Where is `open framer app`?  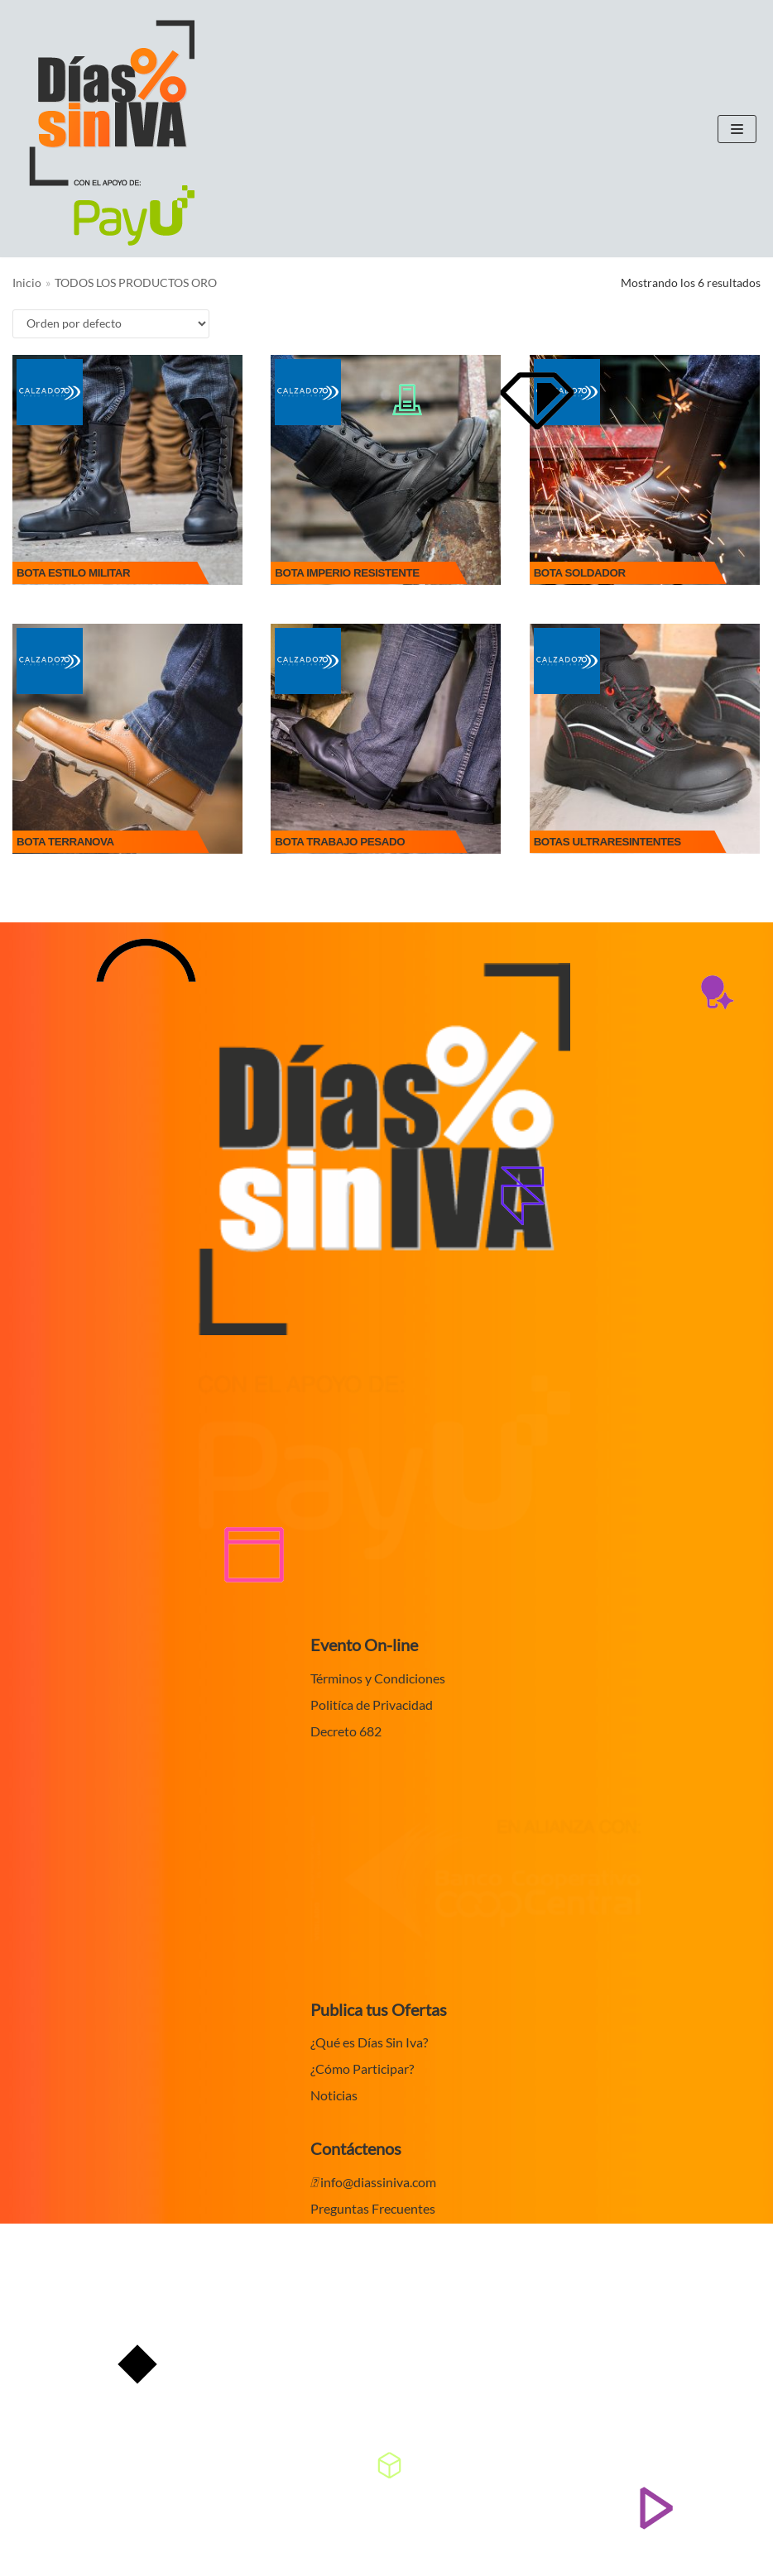 open framer app is located at coordinates (522, 1192).